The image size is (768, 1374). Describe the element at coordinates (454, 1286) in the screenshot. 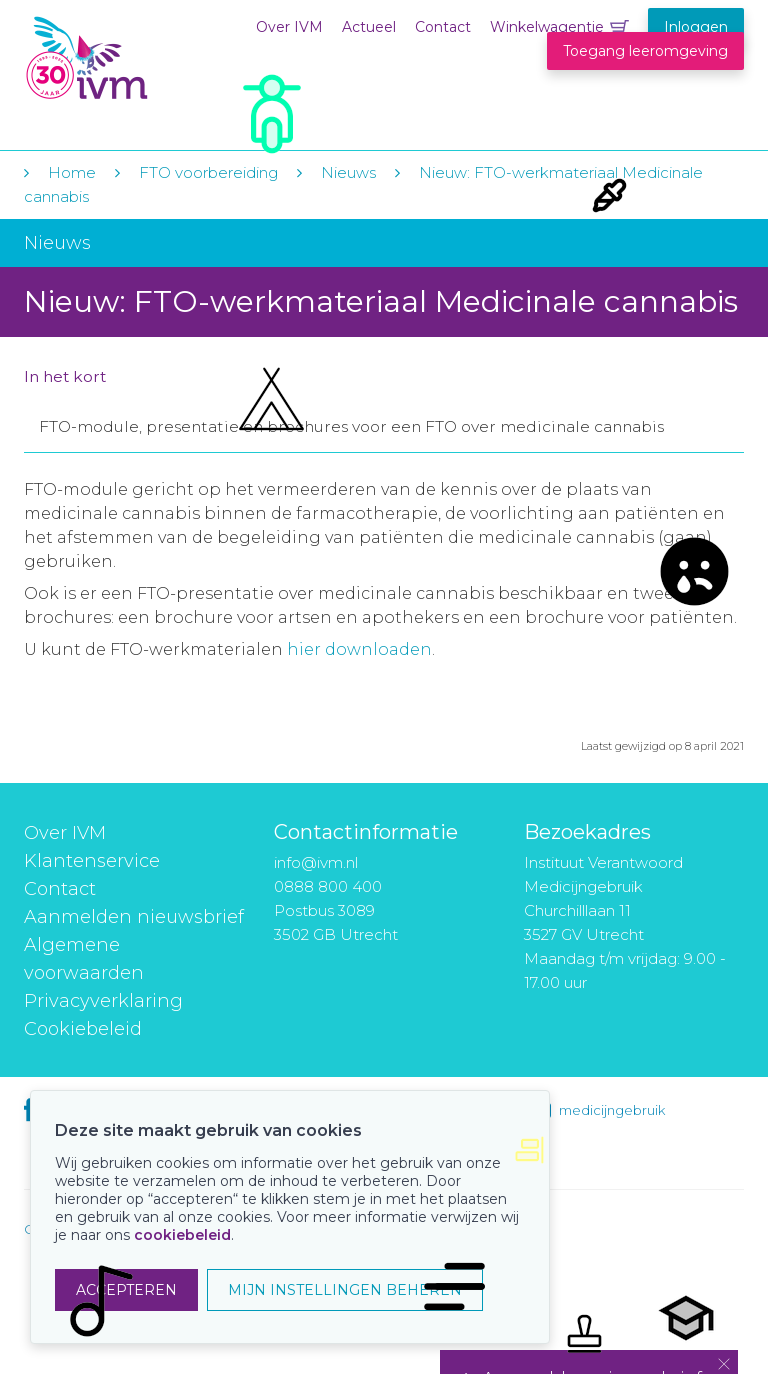

I see `open navigation menu` at that location.